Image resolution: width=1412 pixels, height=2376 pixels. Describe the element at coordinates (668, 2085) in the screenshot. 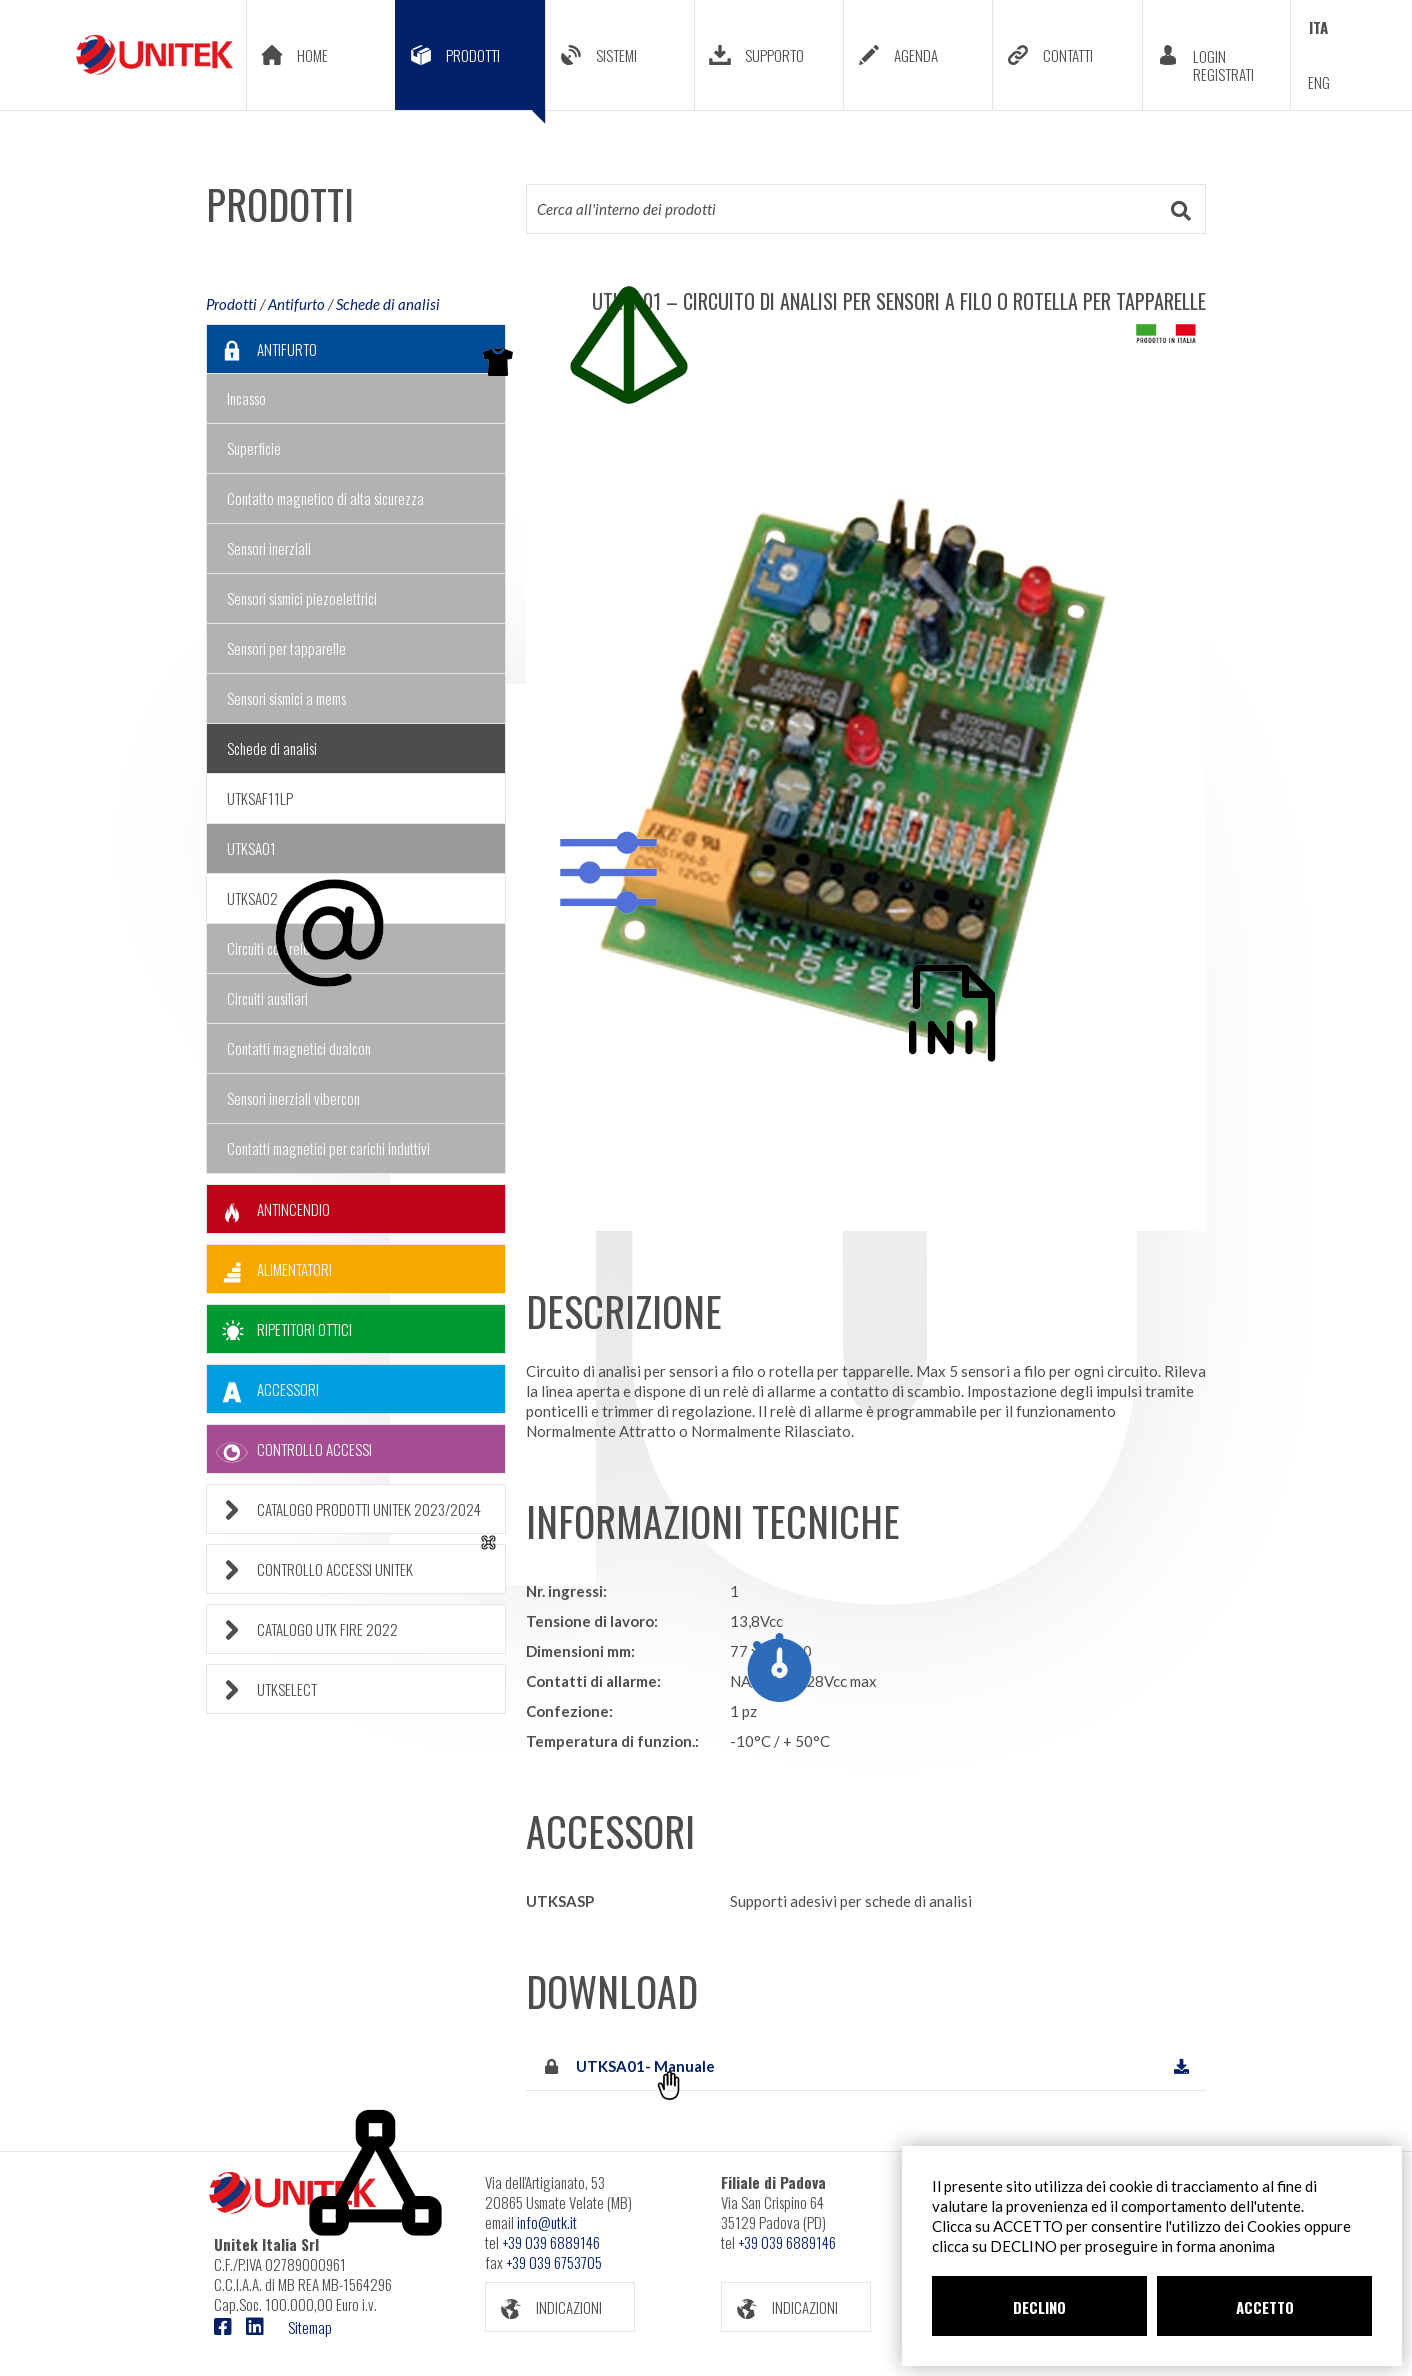

I see `stop or halt an action` at that location.